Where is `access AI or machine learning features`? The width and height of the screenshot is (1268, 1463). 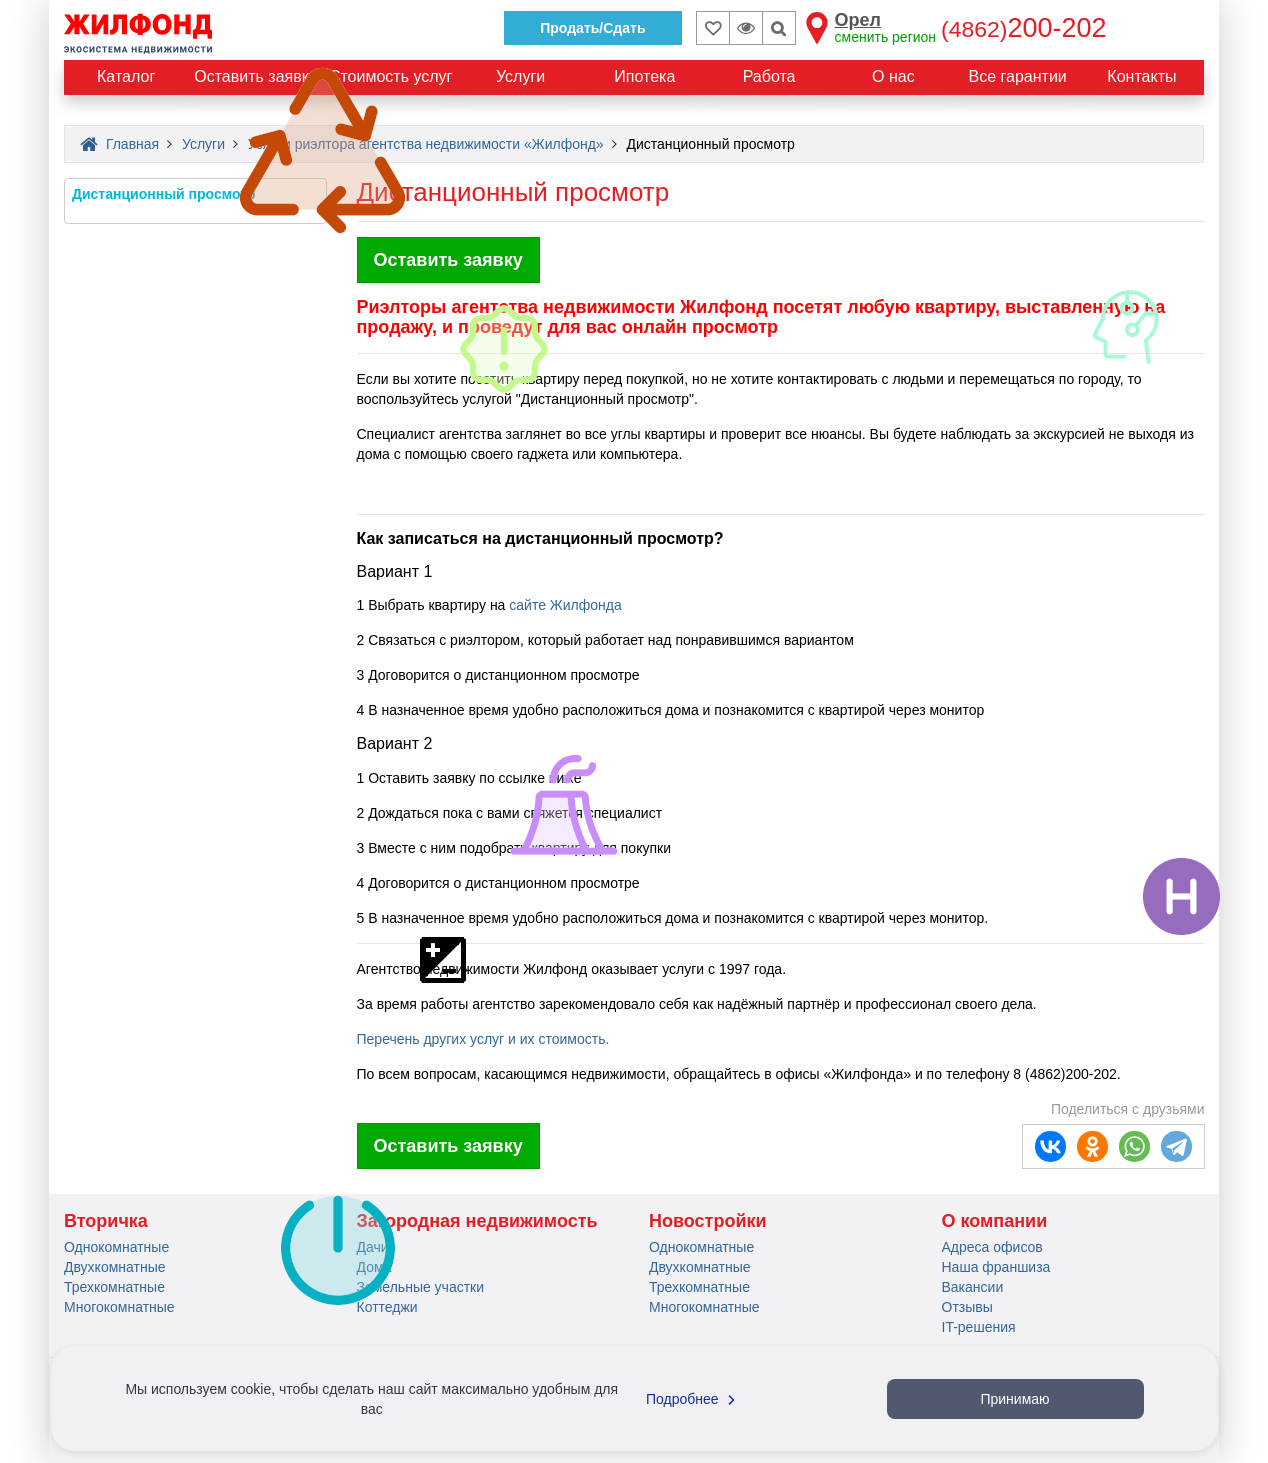 access AI or machine learning features is located at coordinates (1127, 327).